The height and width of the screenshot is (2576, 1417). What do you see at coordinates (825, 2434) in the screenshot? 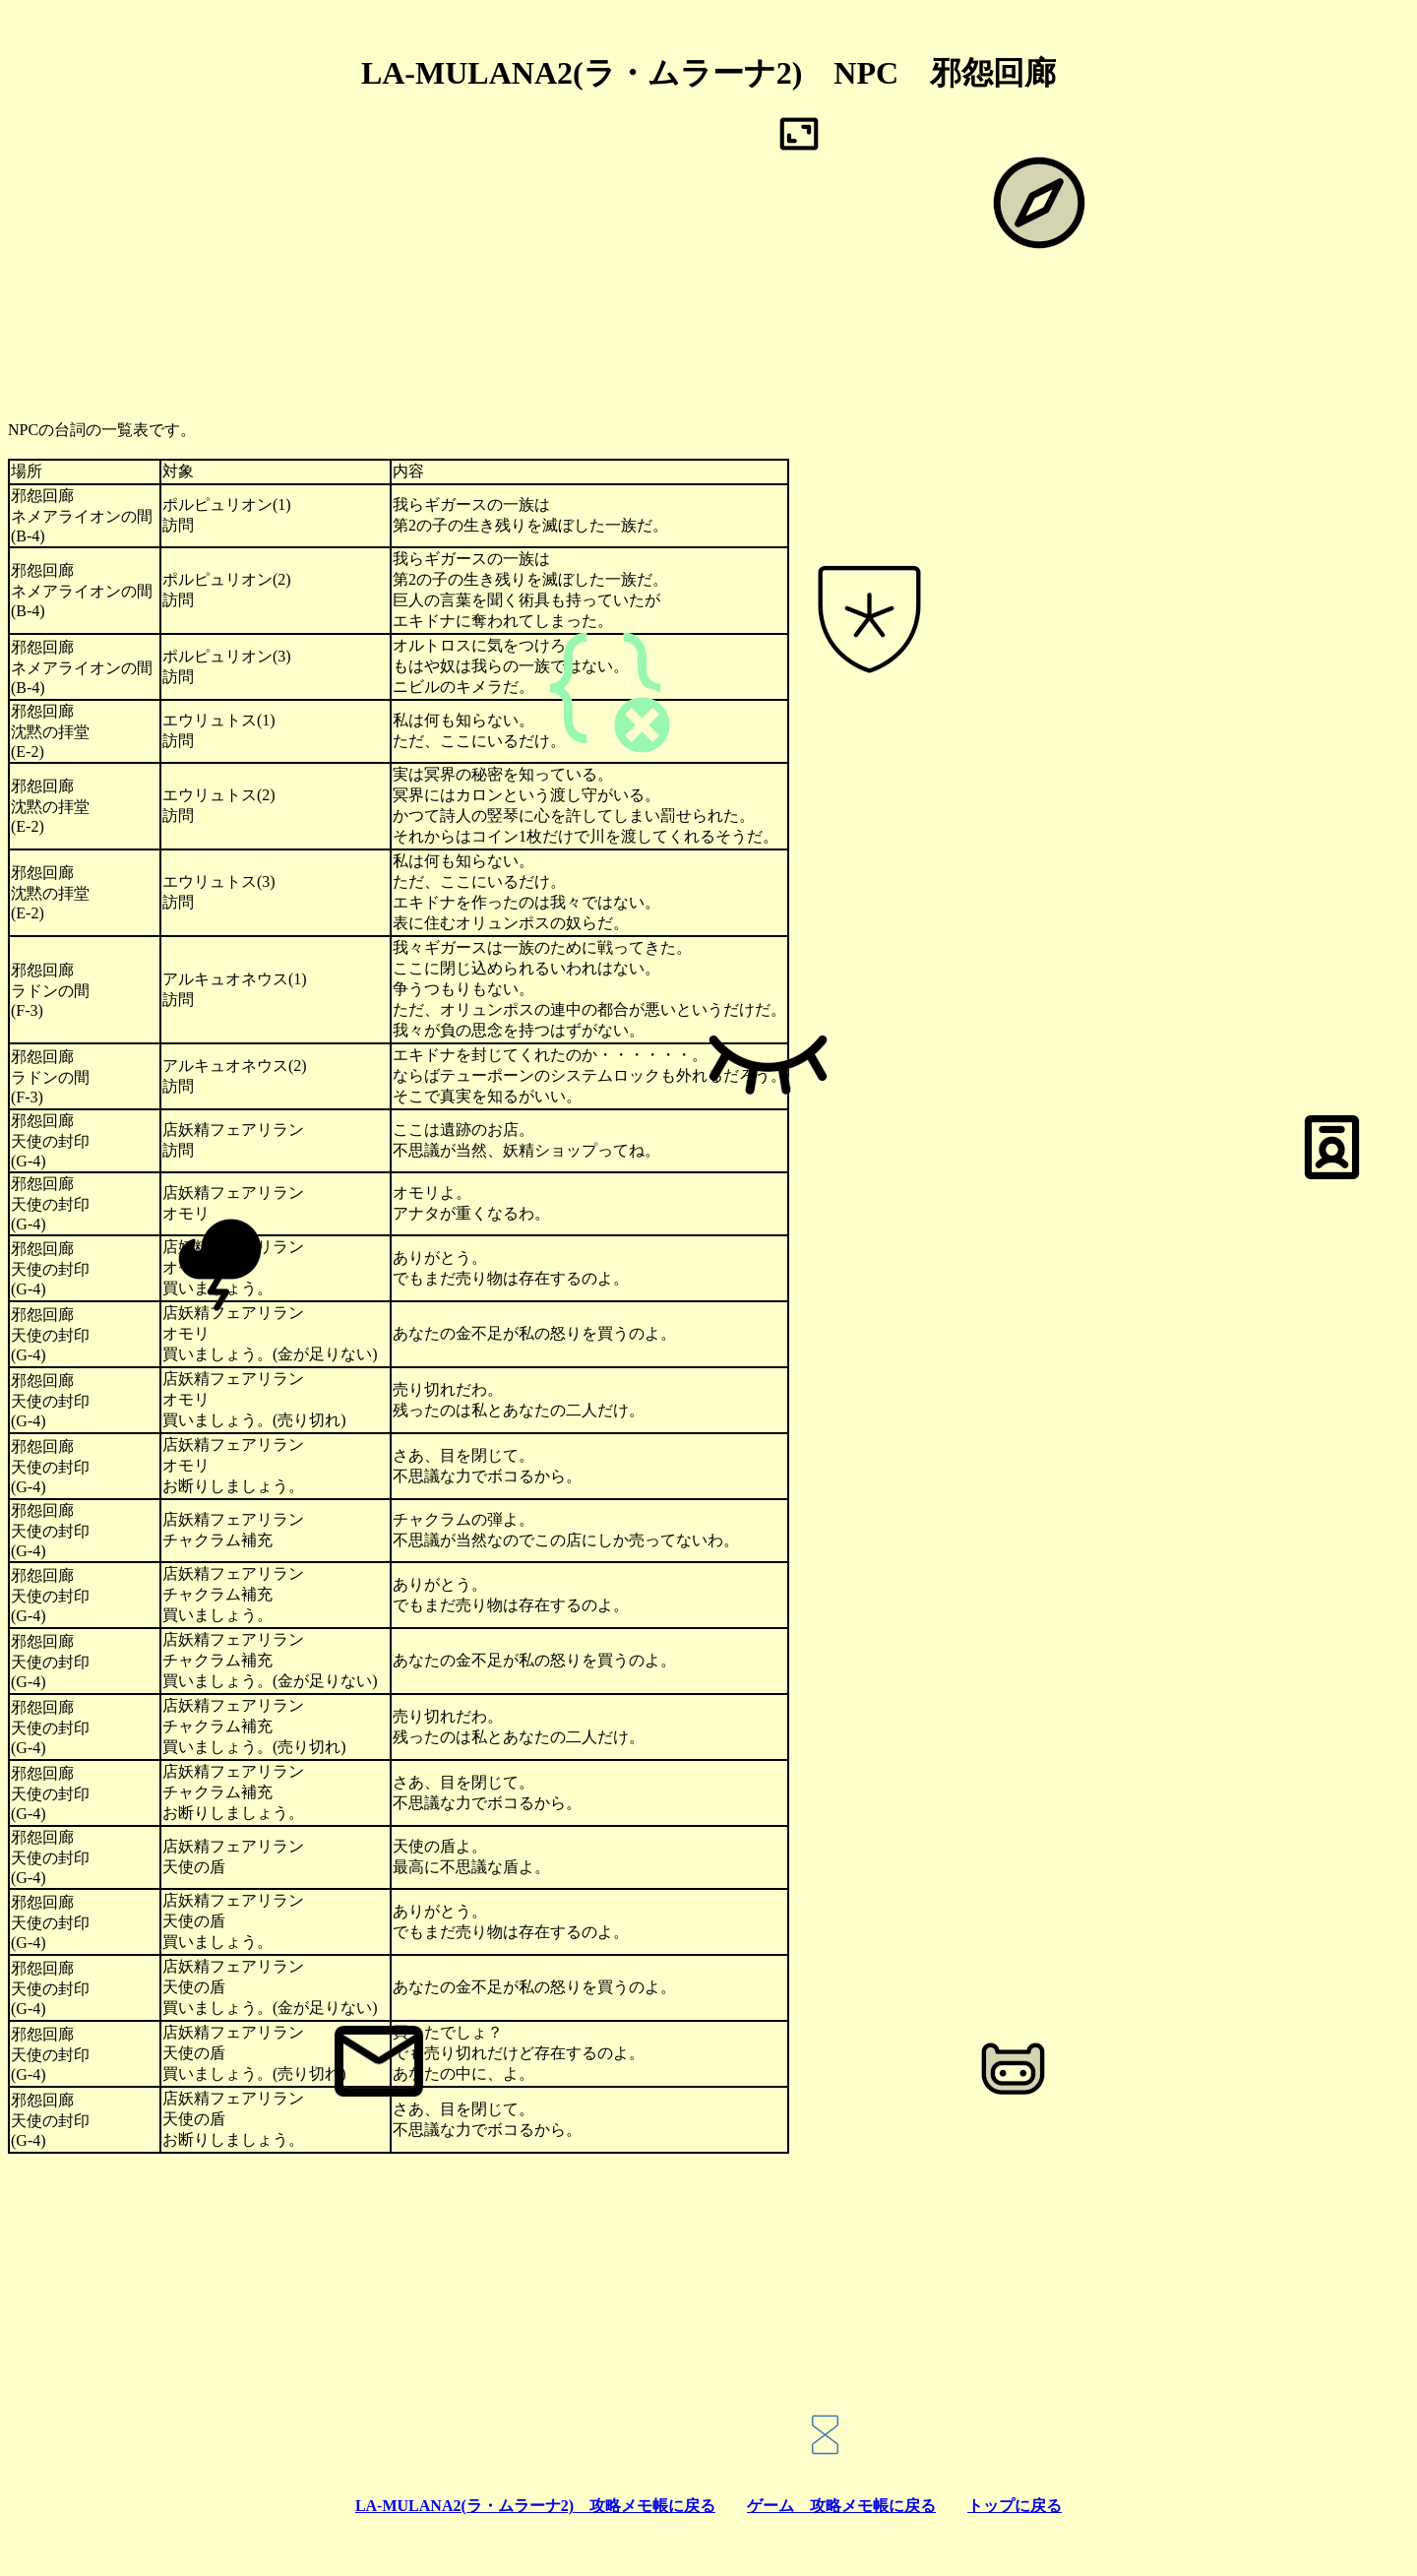
I see `indicates loading or processing in progress` at bounding box center [825, 2434].